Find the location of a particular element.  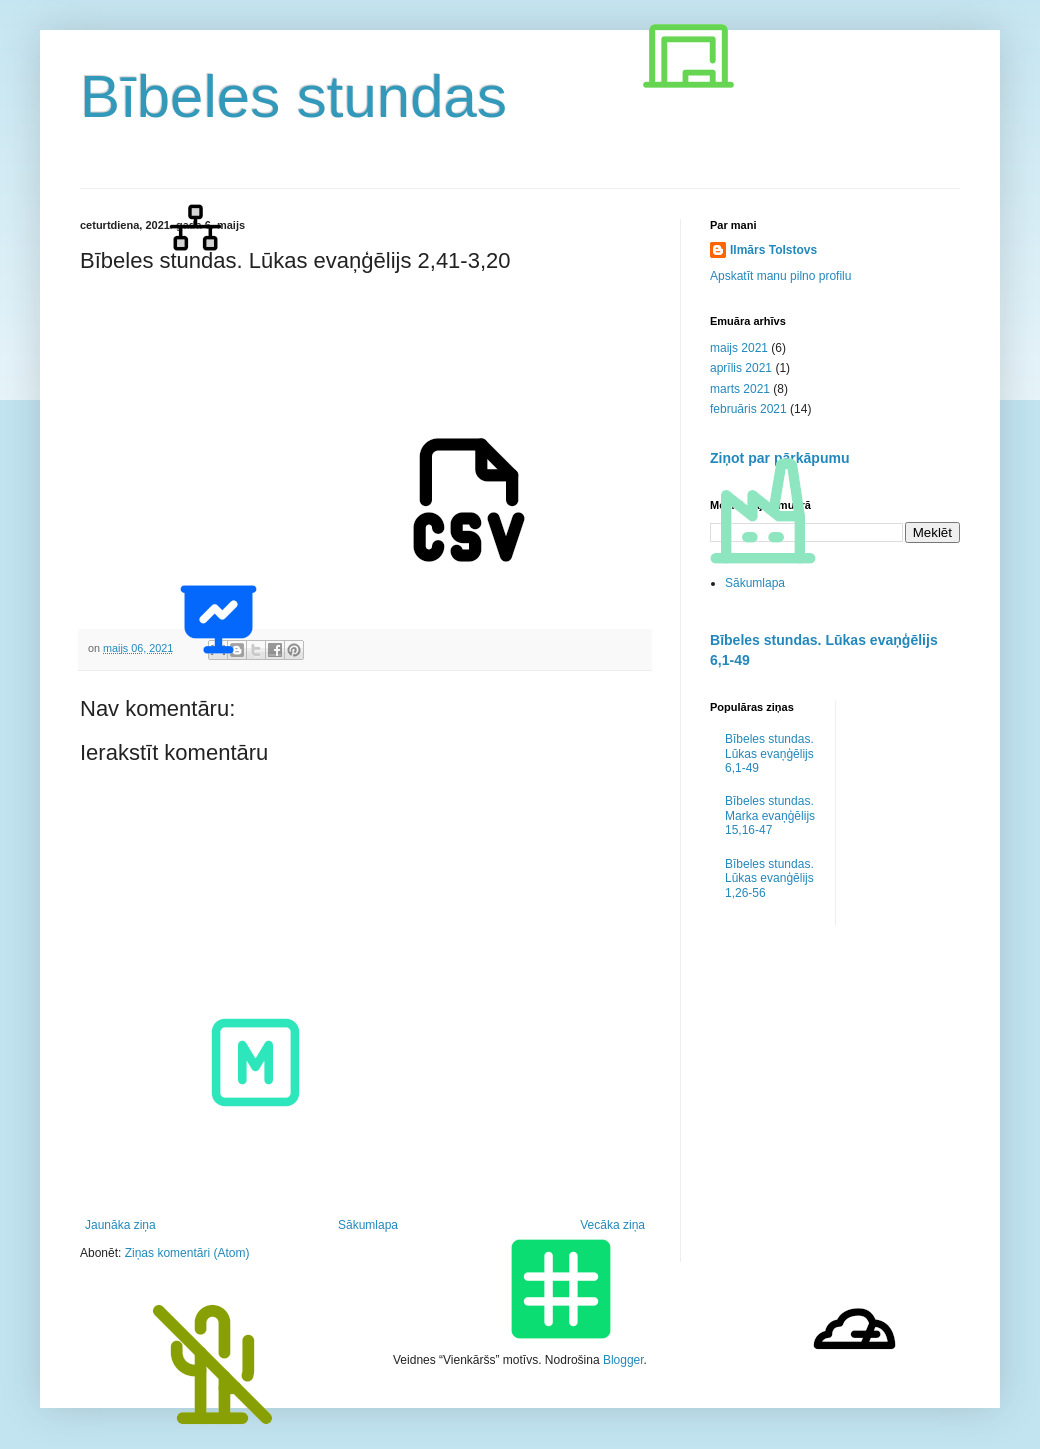

select medium size option is located at coordinates (255, 1062).